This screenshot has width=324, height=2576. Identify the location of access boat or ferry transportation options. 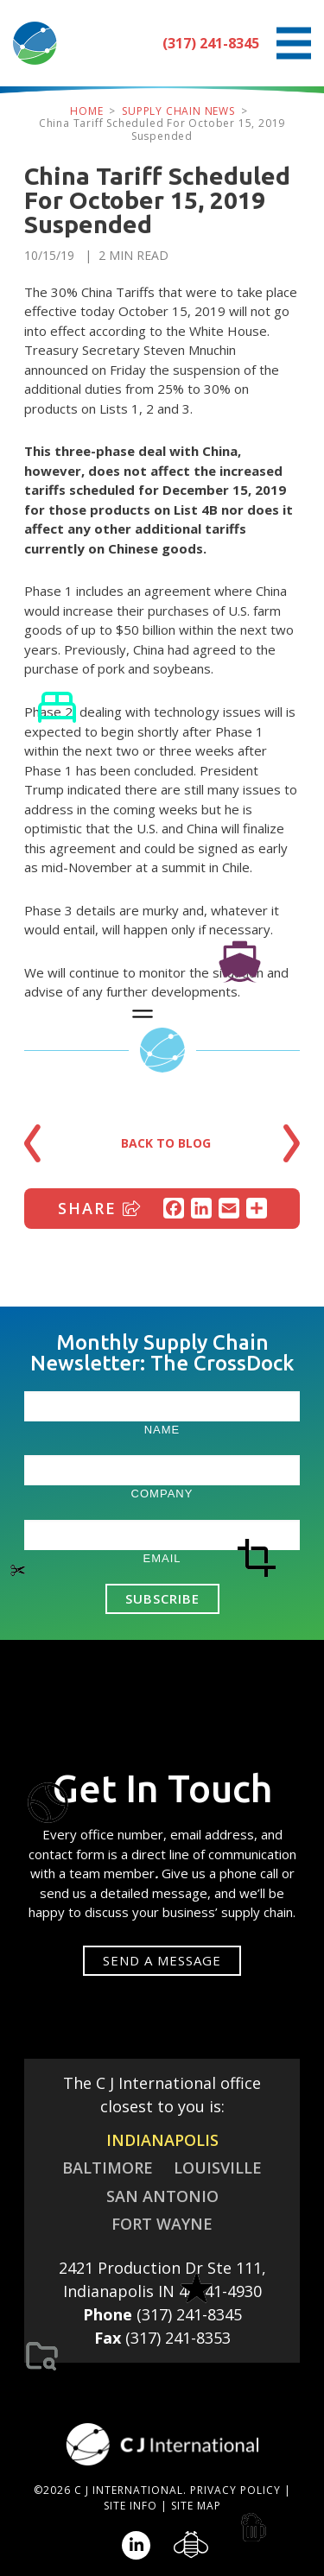
(239, 962).